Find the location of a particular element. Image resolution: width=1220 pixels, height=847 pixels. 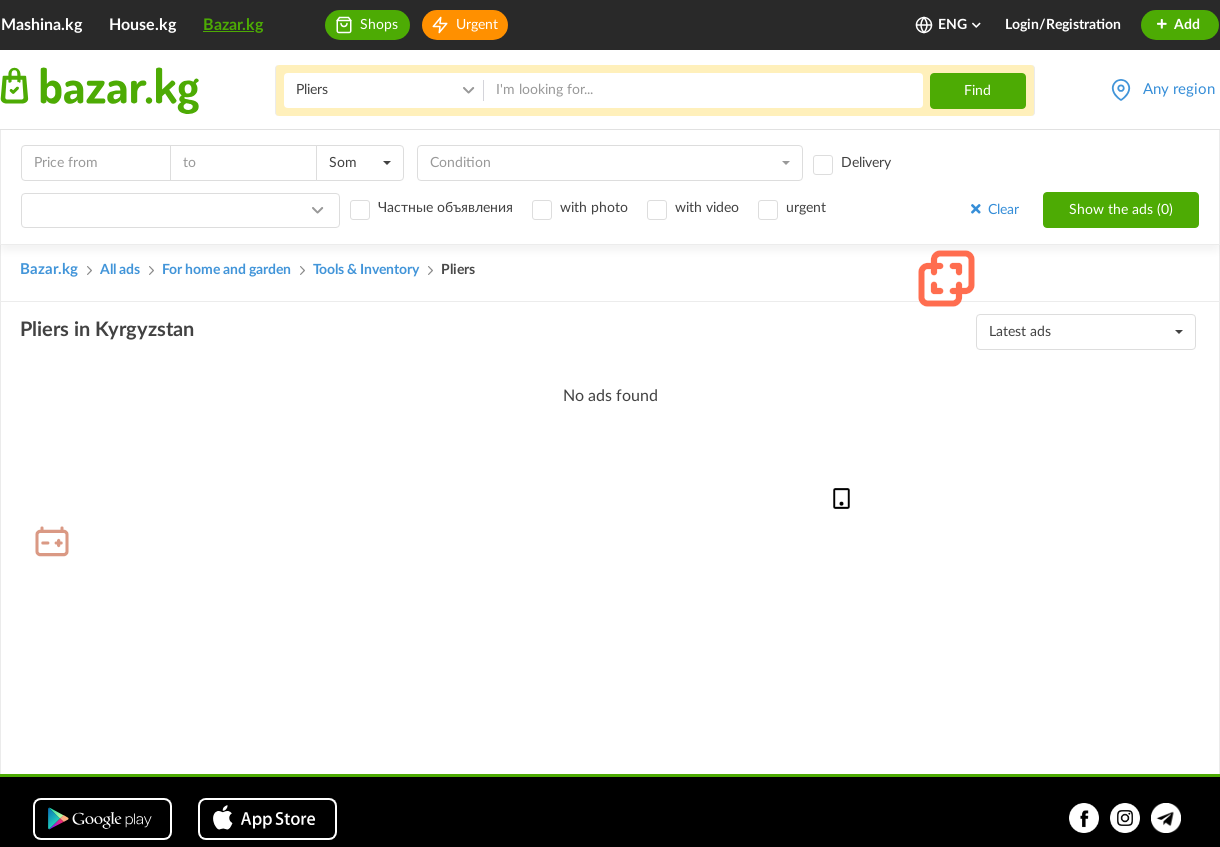

view automotive battery status is located at coordinates (52, 543).